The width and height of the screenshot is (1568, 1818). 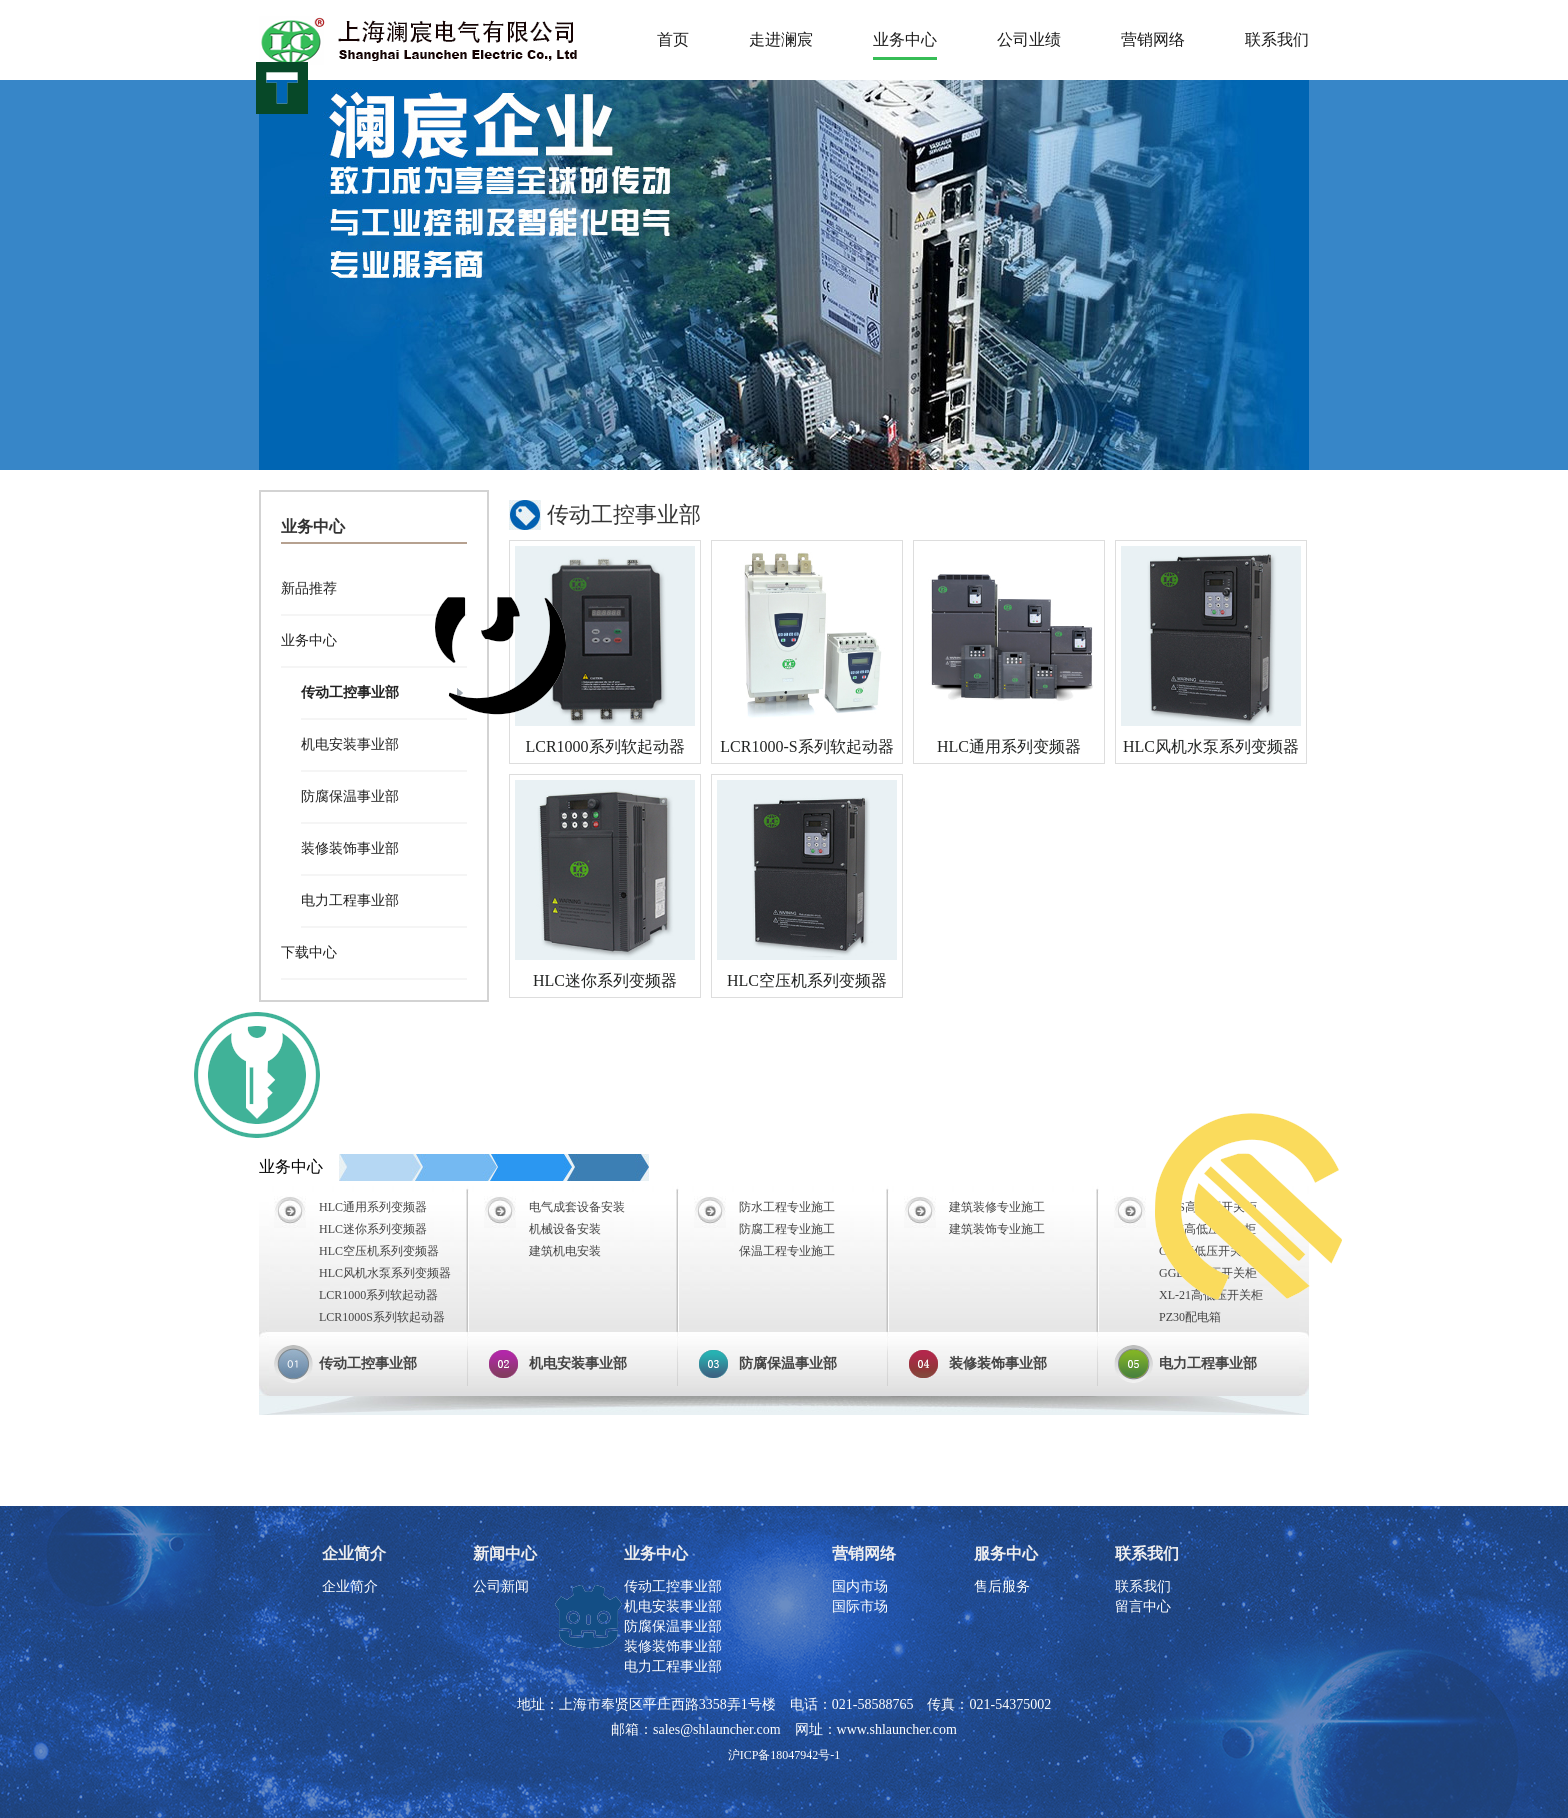 I want to click on visit genius lyrics website, so click(x=500, y=655).